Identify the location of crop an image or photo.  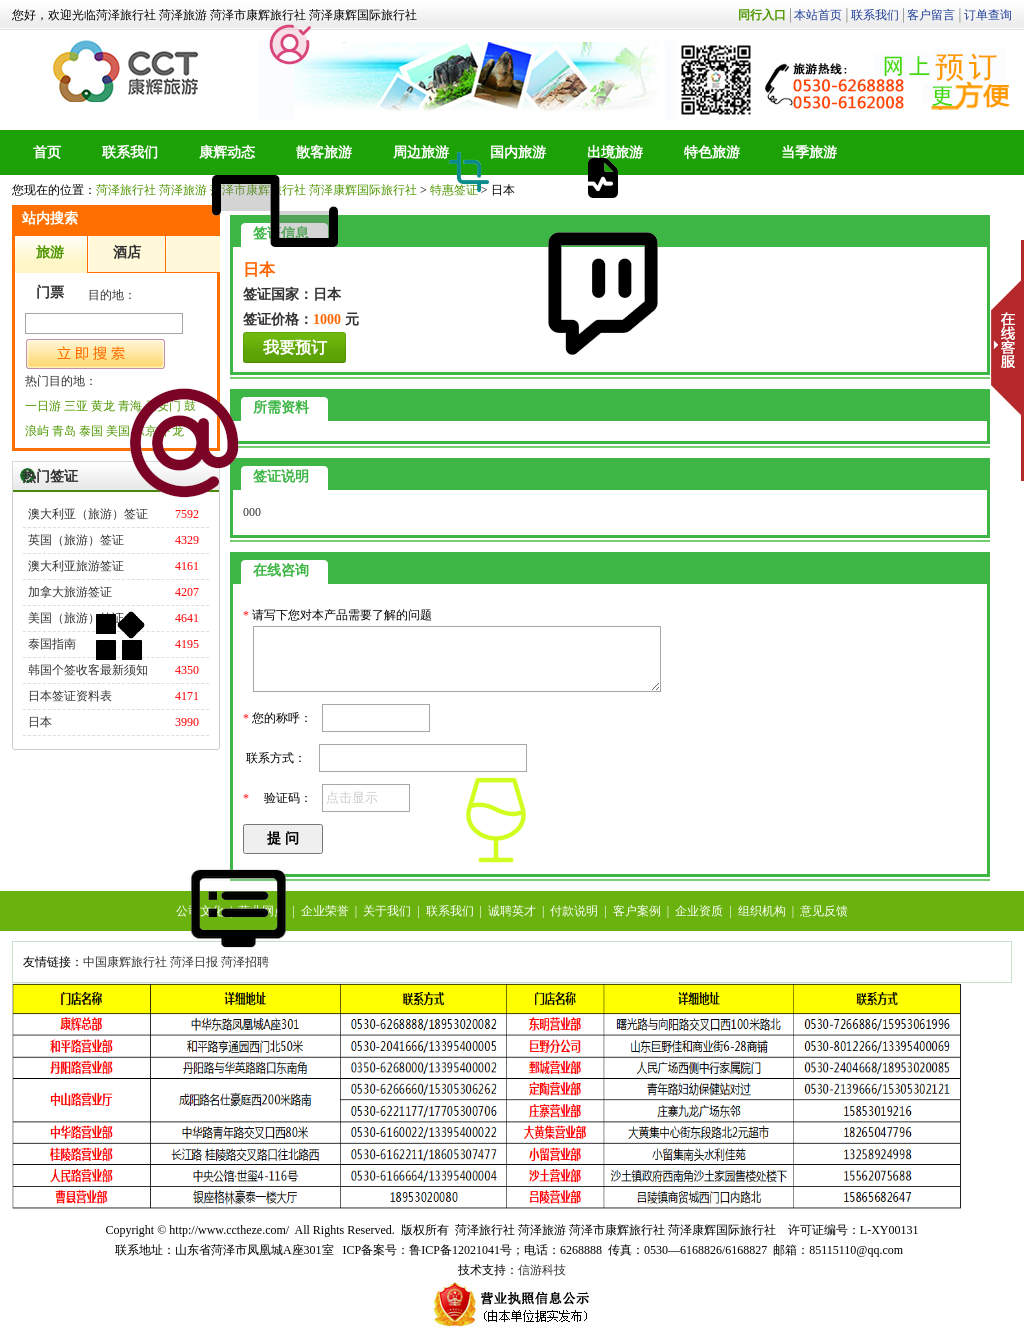
(469, 172).